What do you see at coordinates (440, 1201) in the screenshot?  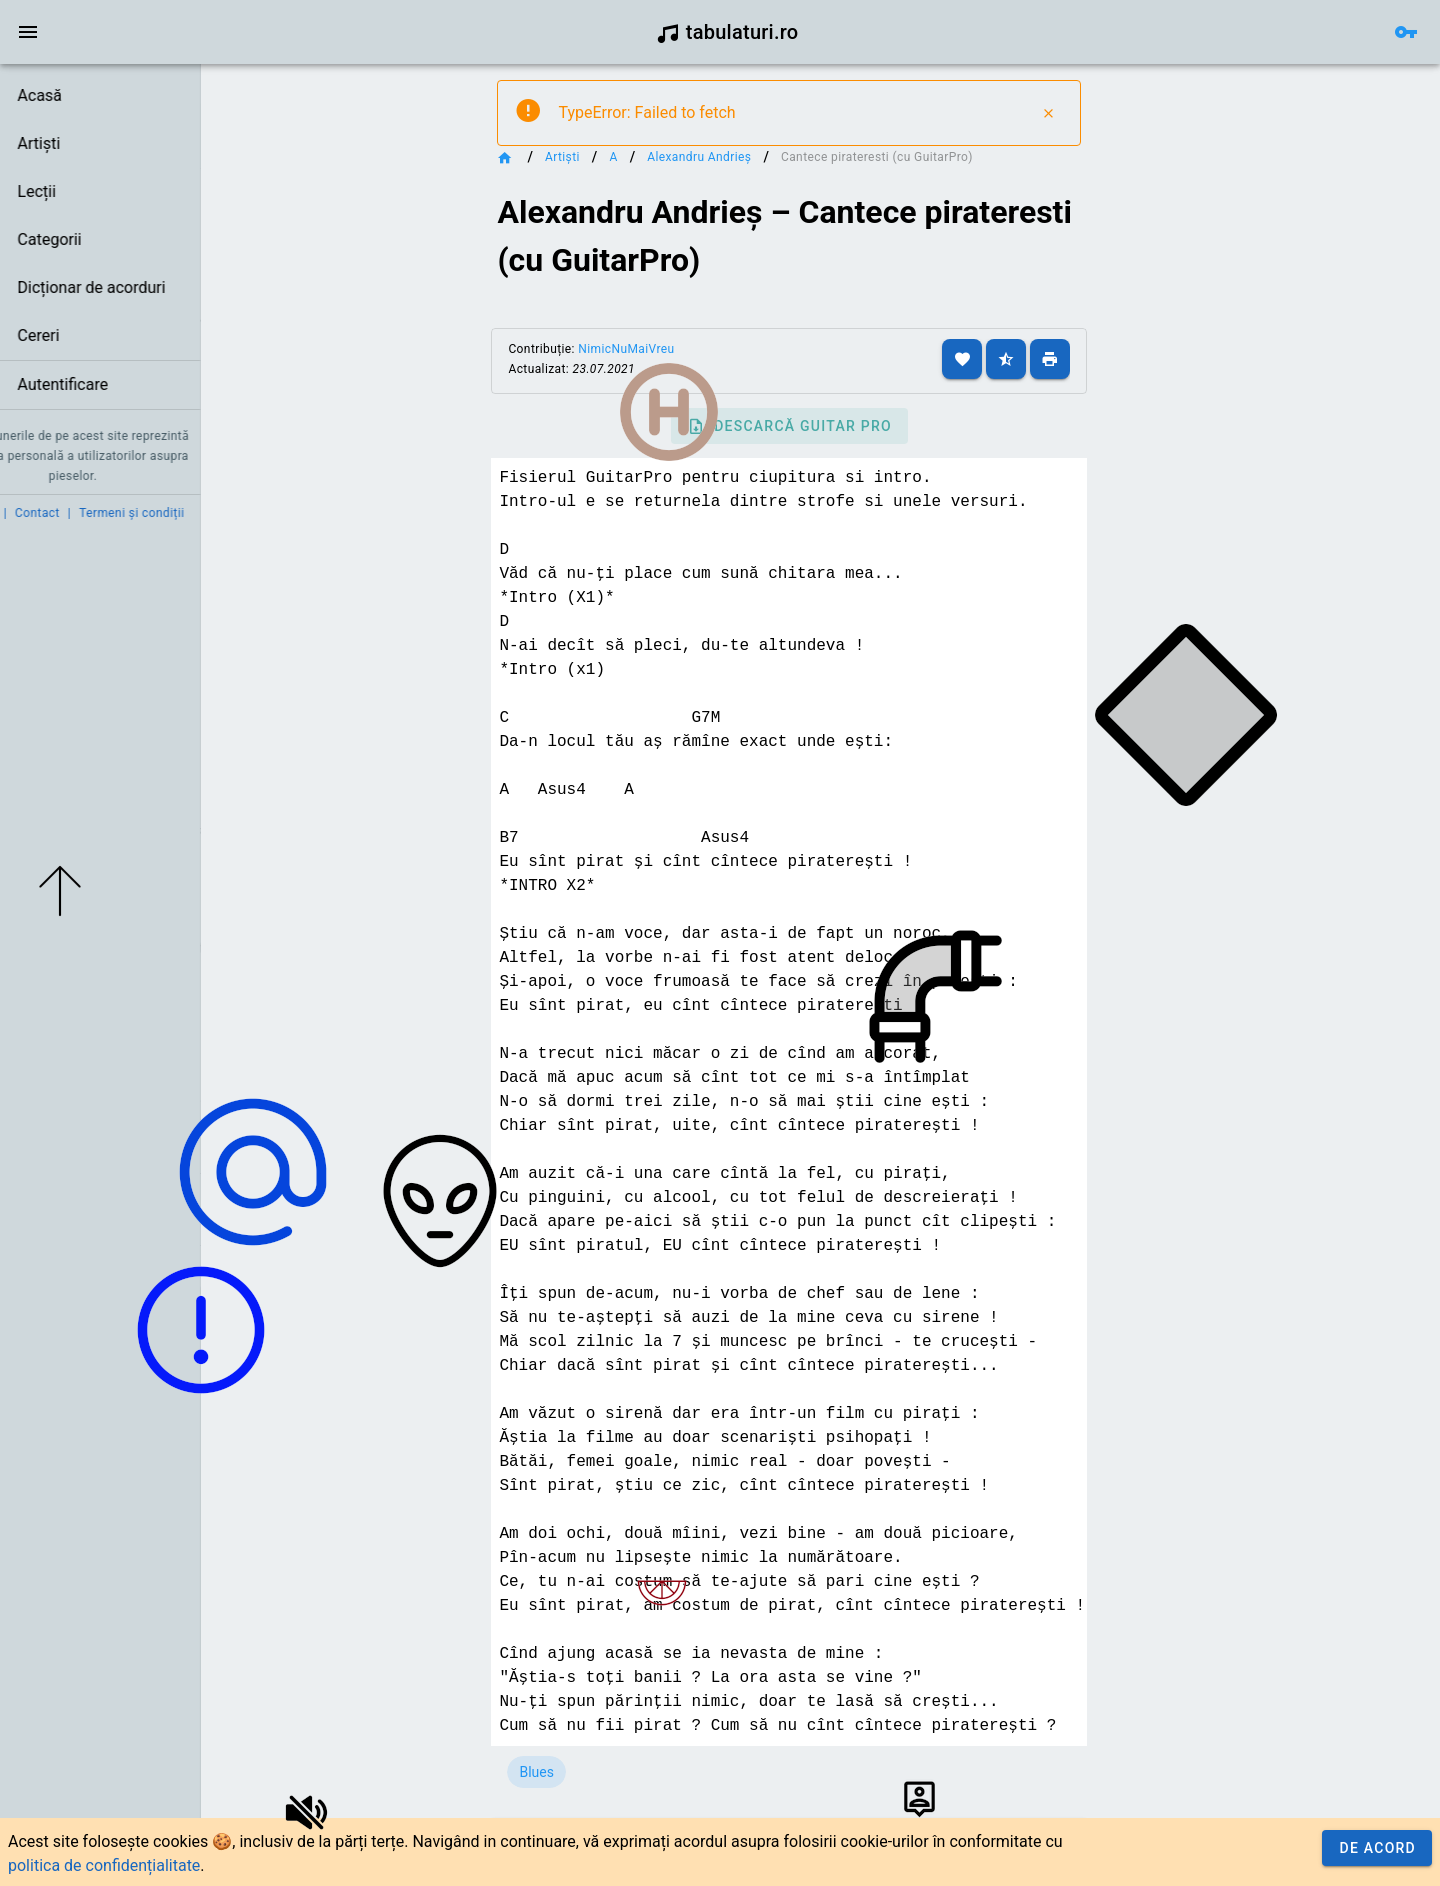 I see `alien or extraterrestrial theme indicator` at bounding box center [440, 1201].